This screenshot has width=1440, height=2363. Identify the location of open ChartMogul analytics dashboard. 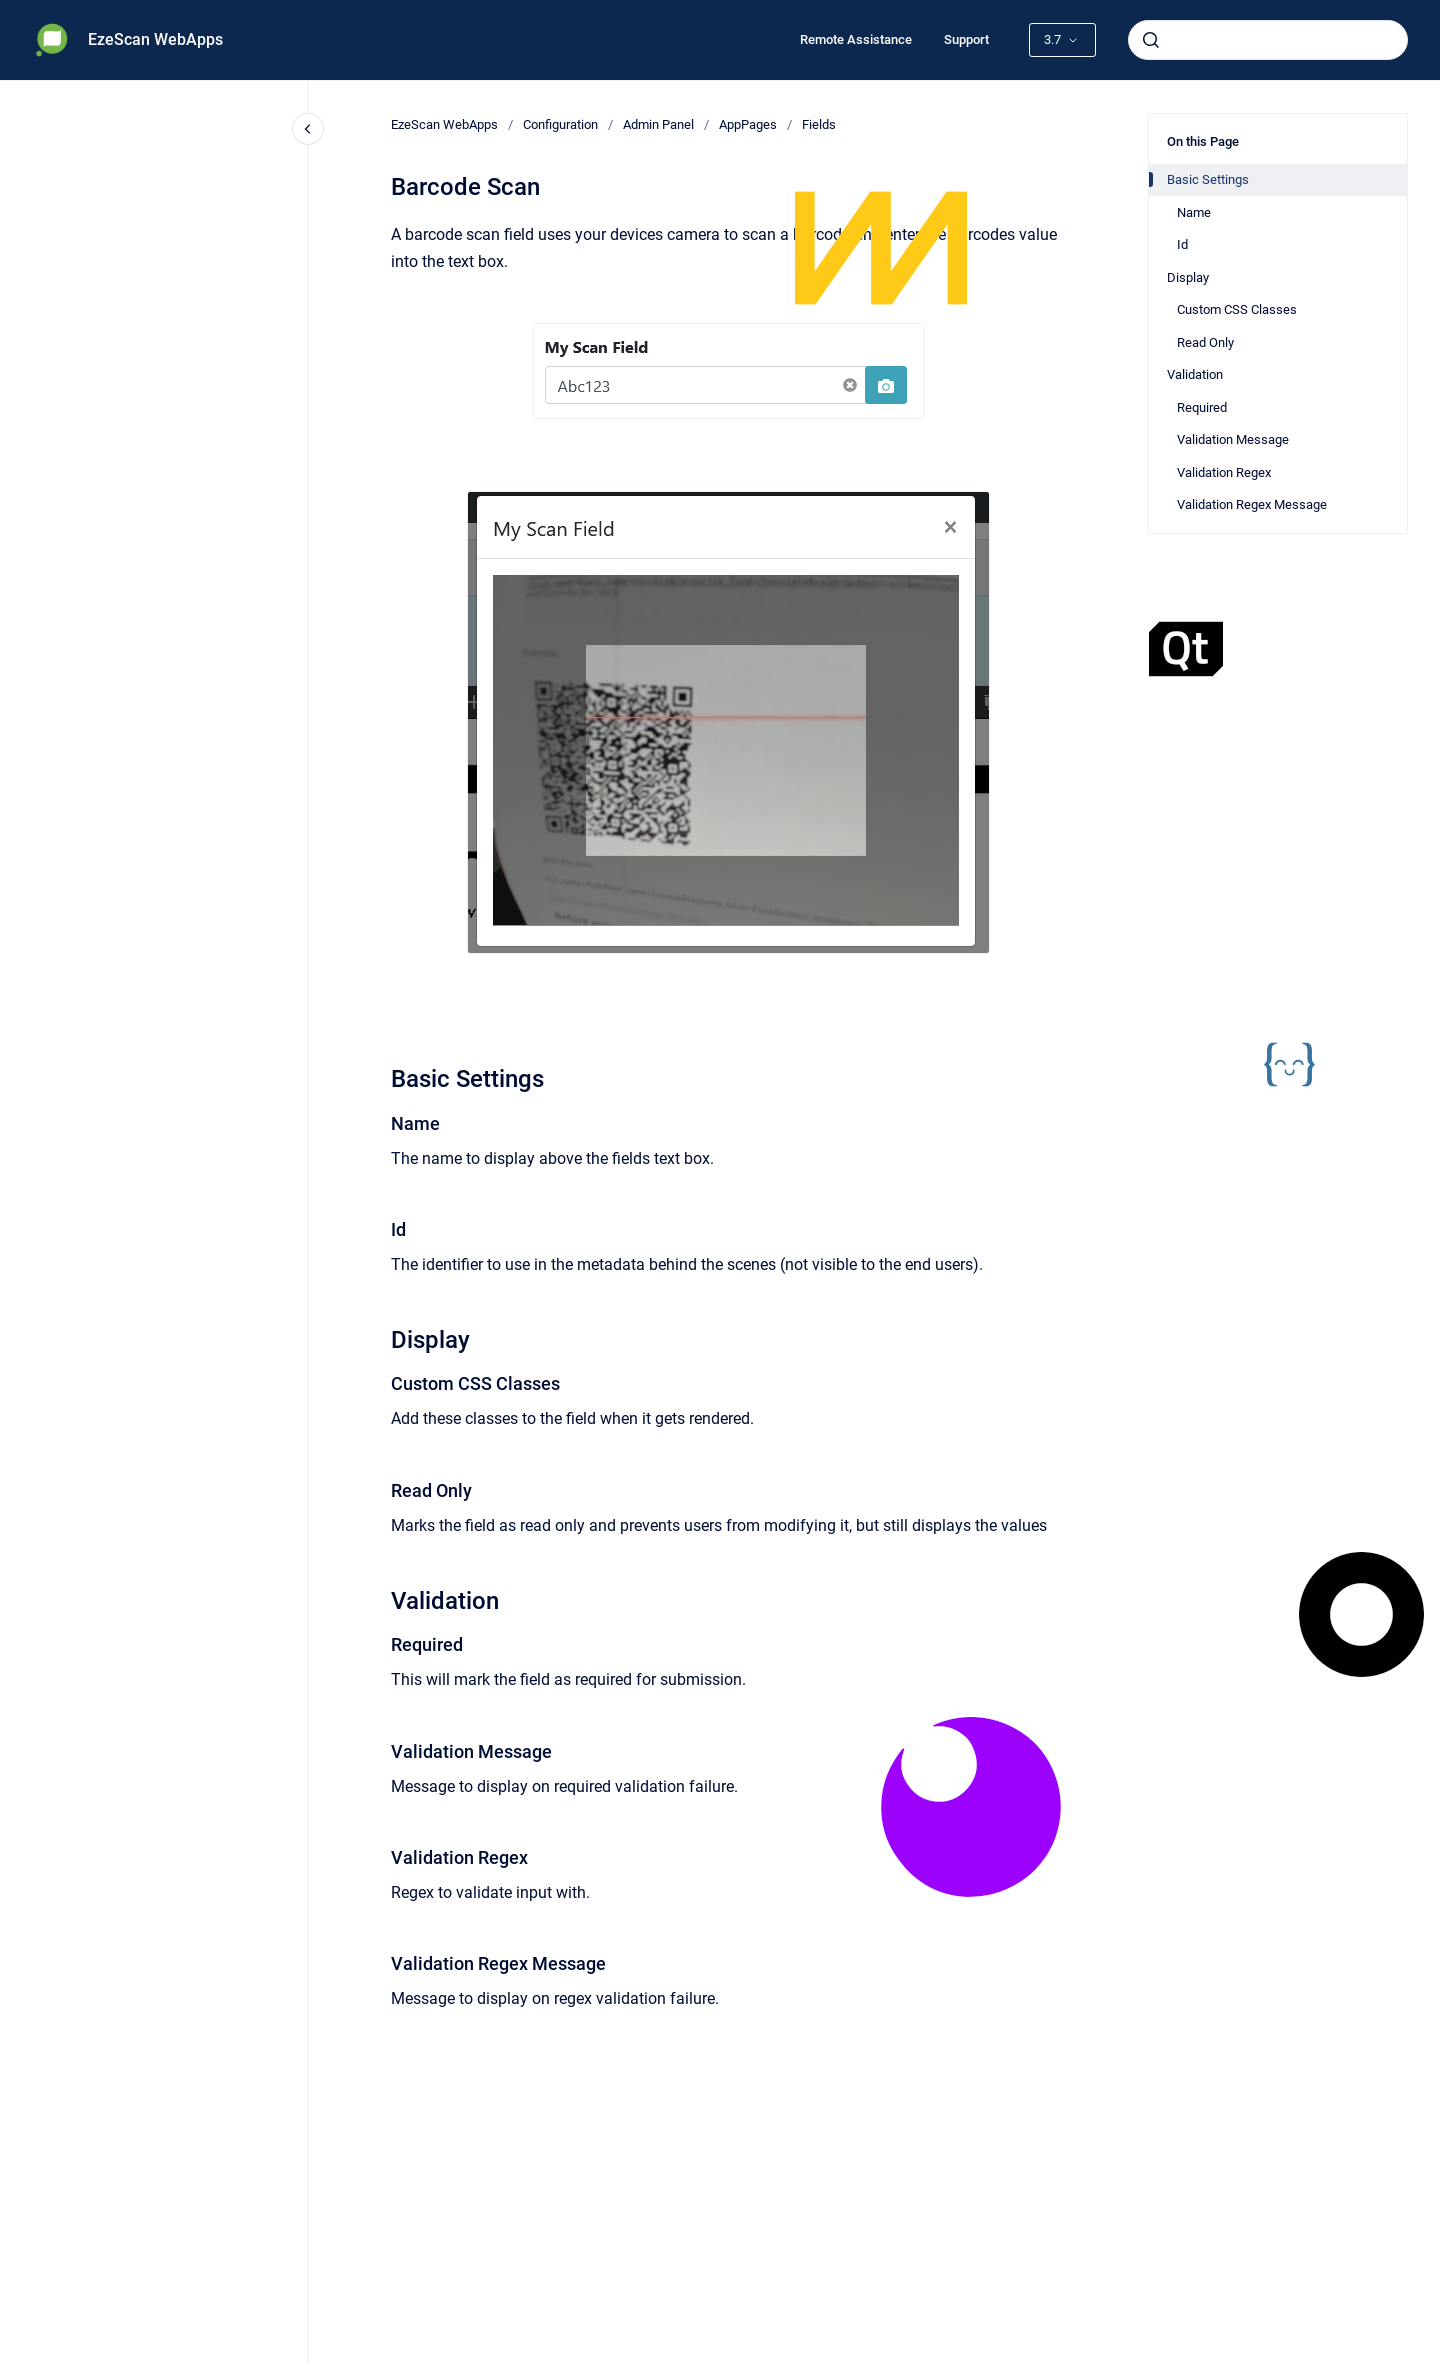
(881, 248).